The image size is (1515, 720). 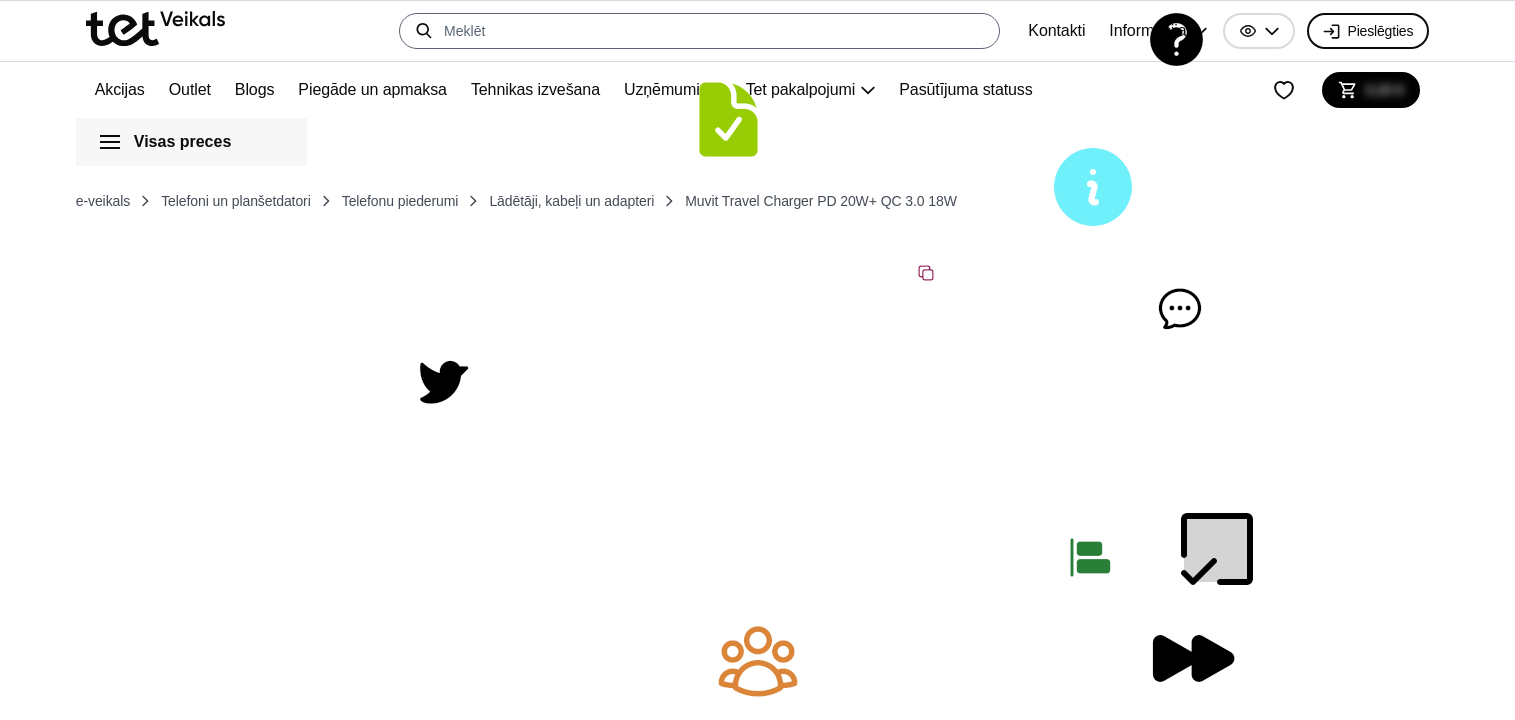 What do you see at coordinates (926, 273) in the screenshot?
I see `copy to clipboard` at bounding box center [926, 273].